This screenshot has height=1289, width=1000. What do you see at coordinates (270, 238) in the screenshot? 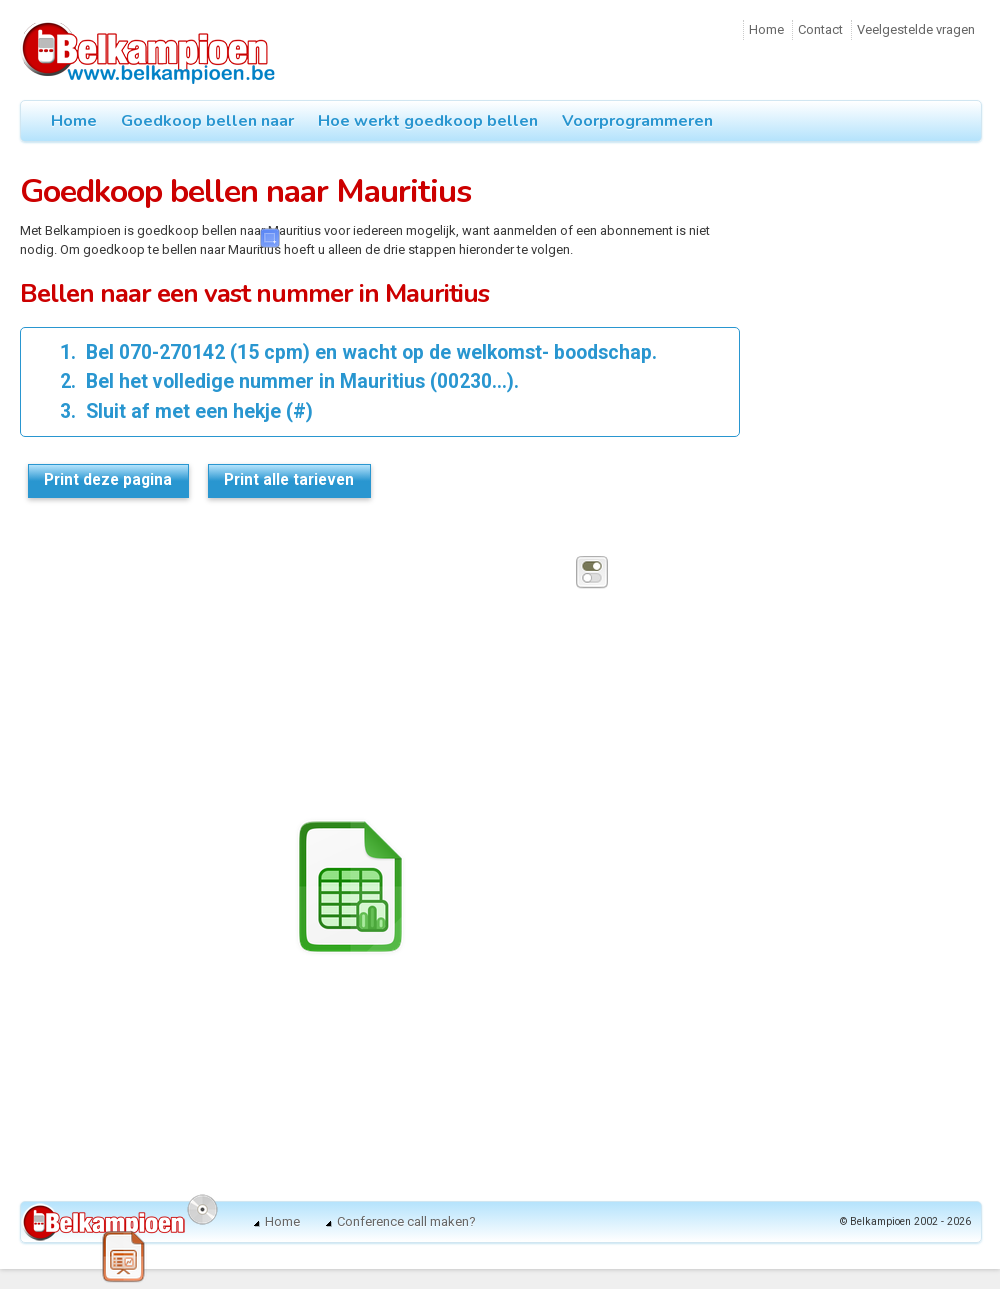
I see `take a screenshot` at bounding box center [270, 238].